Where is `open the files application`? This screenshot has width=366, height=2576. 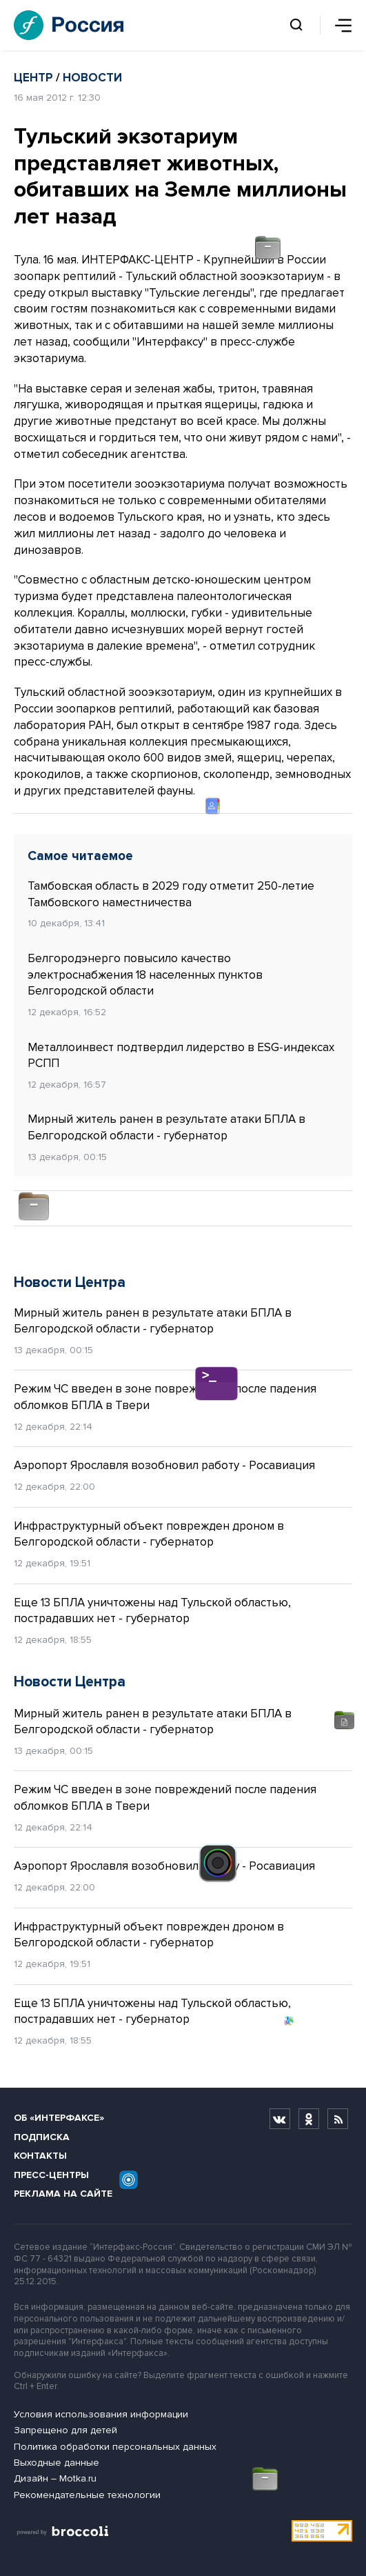 open the files application is located at coordinates (34, 1206).